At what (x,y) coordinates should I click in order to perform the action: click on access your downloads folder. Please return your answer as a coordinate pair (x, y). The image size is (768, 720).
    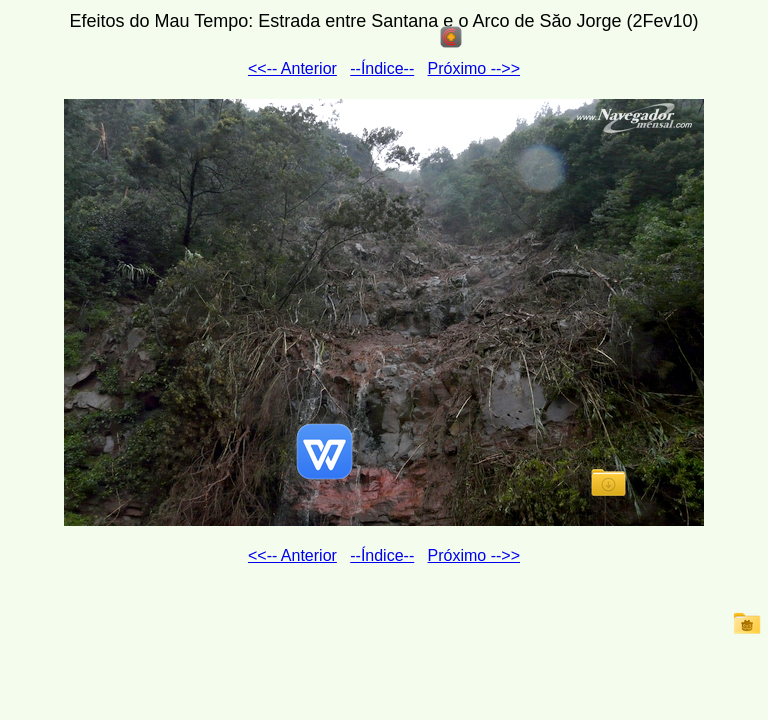
    Looking at the image, I should click on (608, 482).